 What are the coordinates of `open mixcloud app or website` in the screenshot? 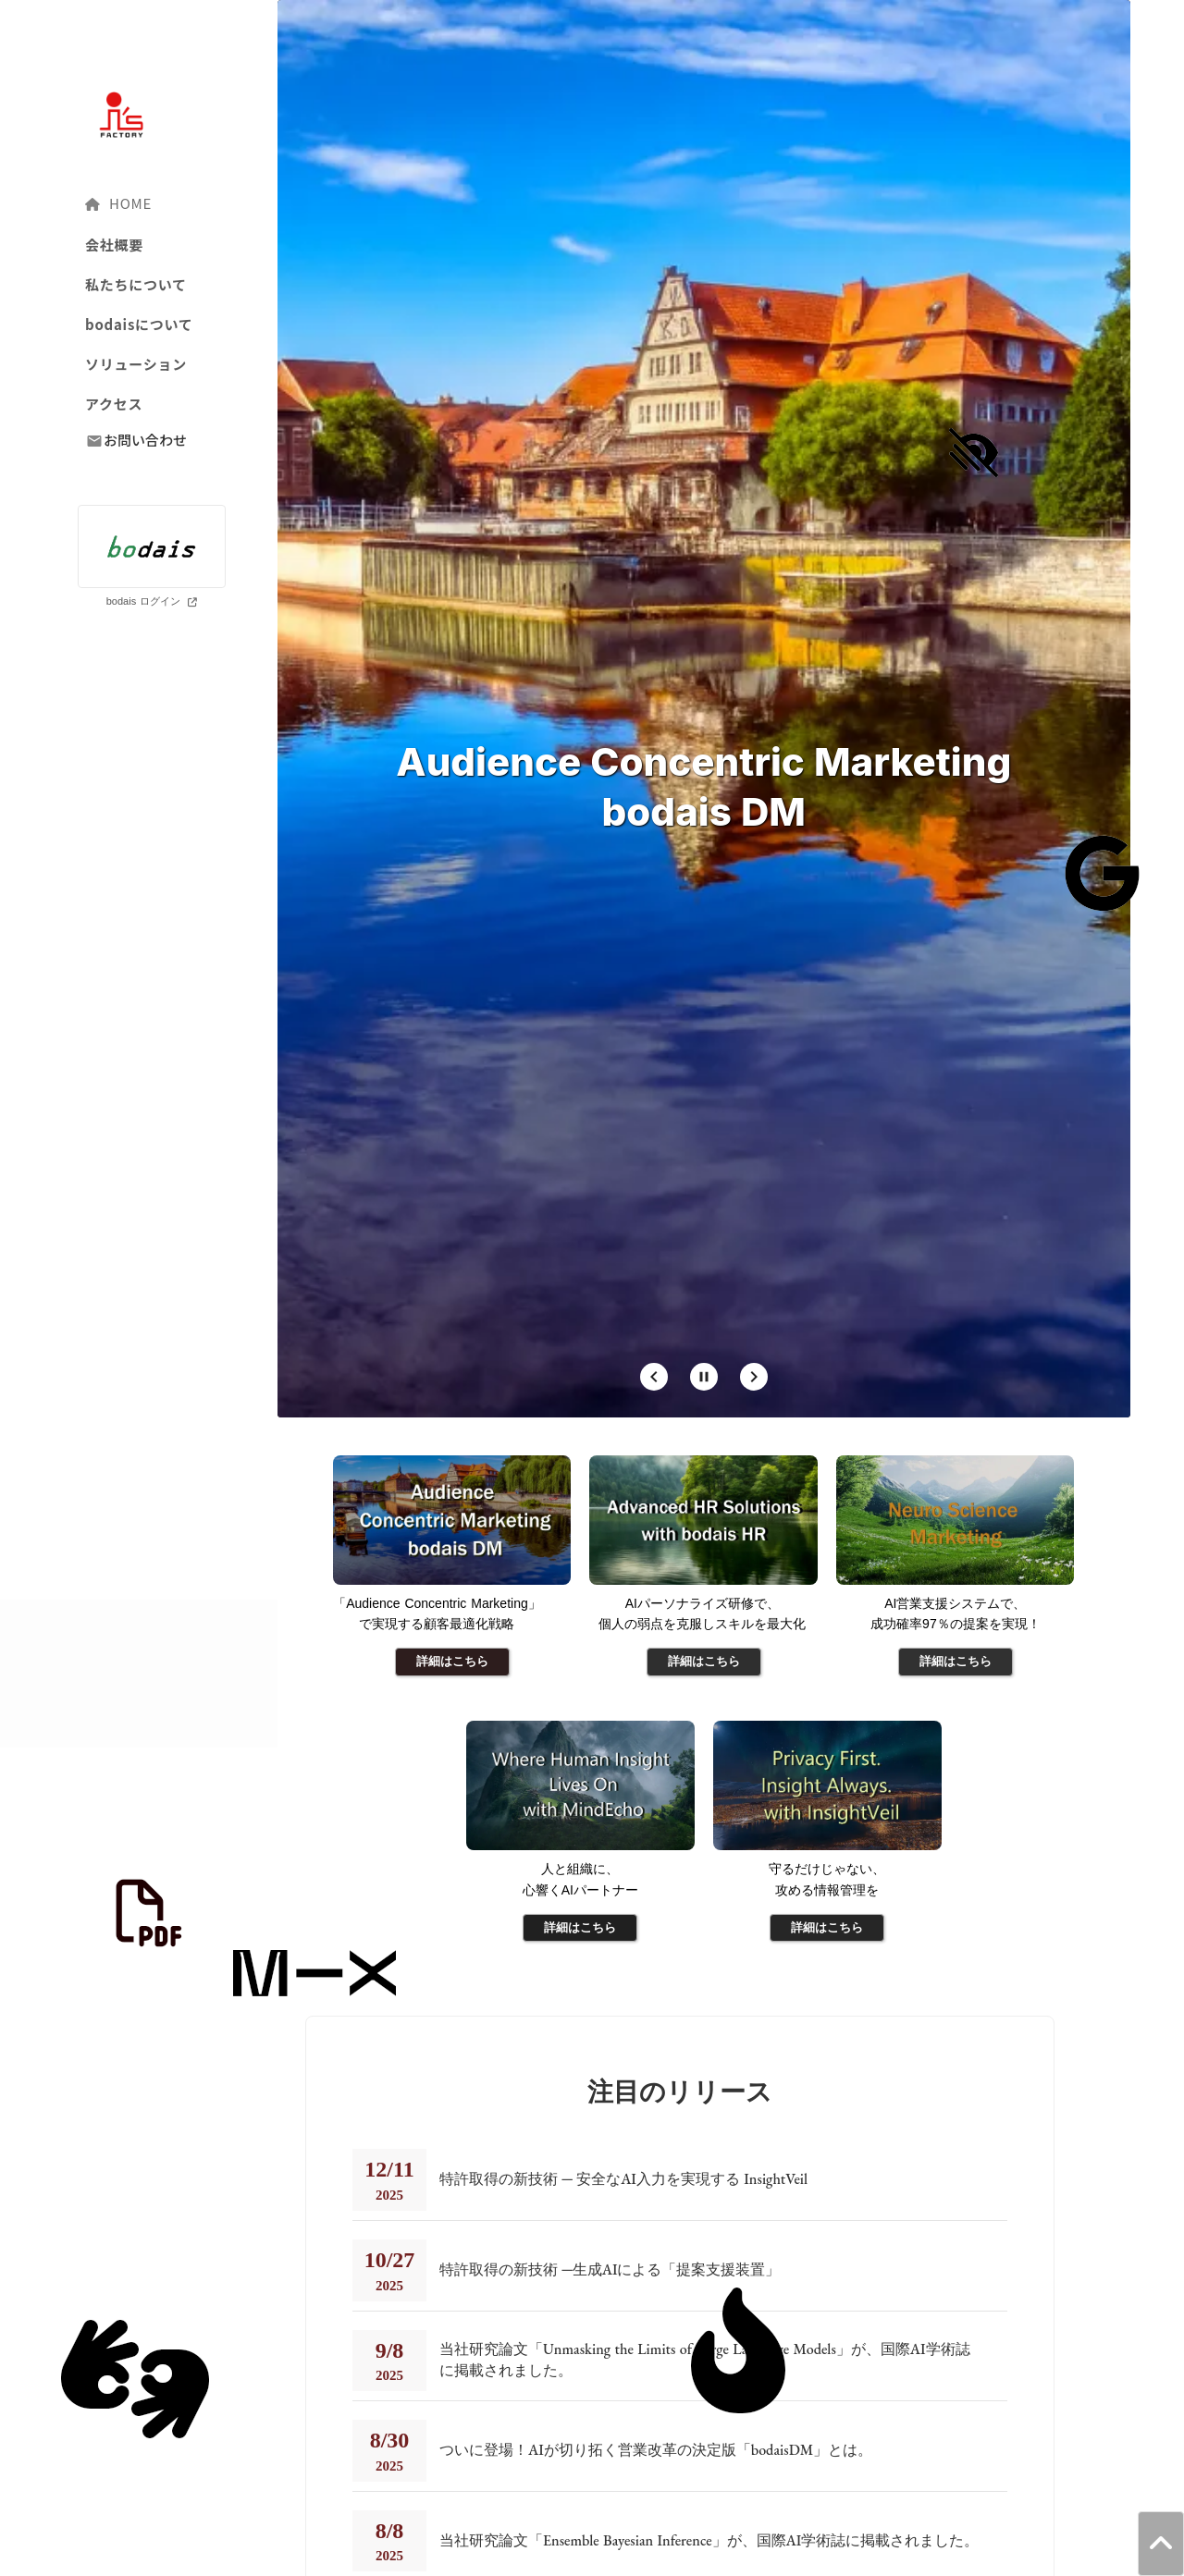 It's located at (314, 1973).